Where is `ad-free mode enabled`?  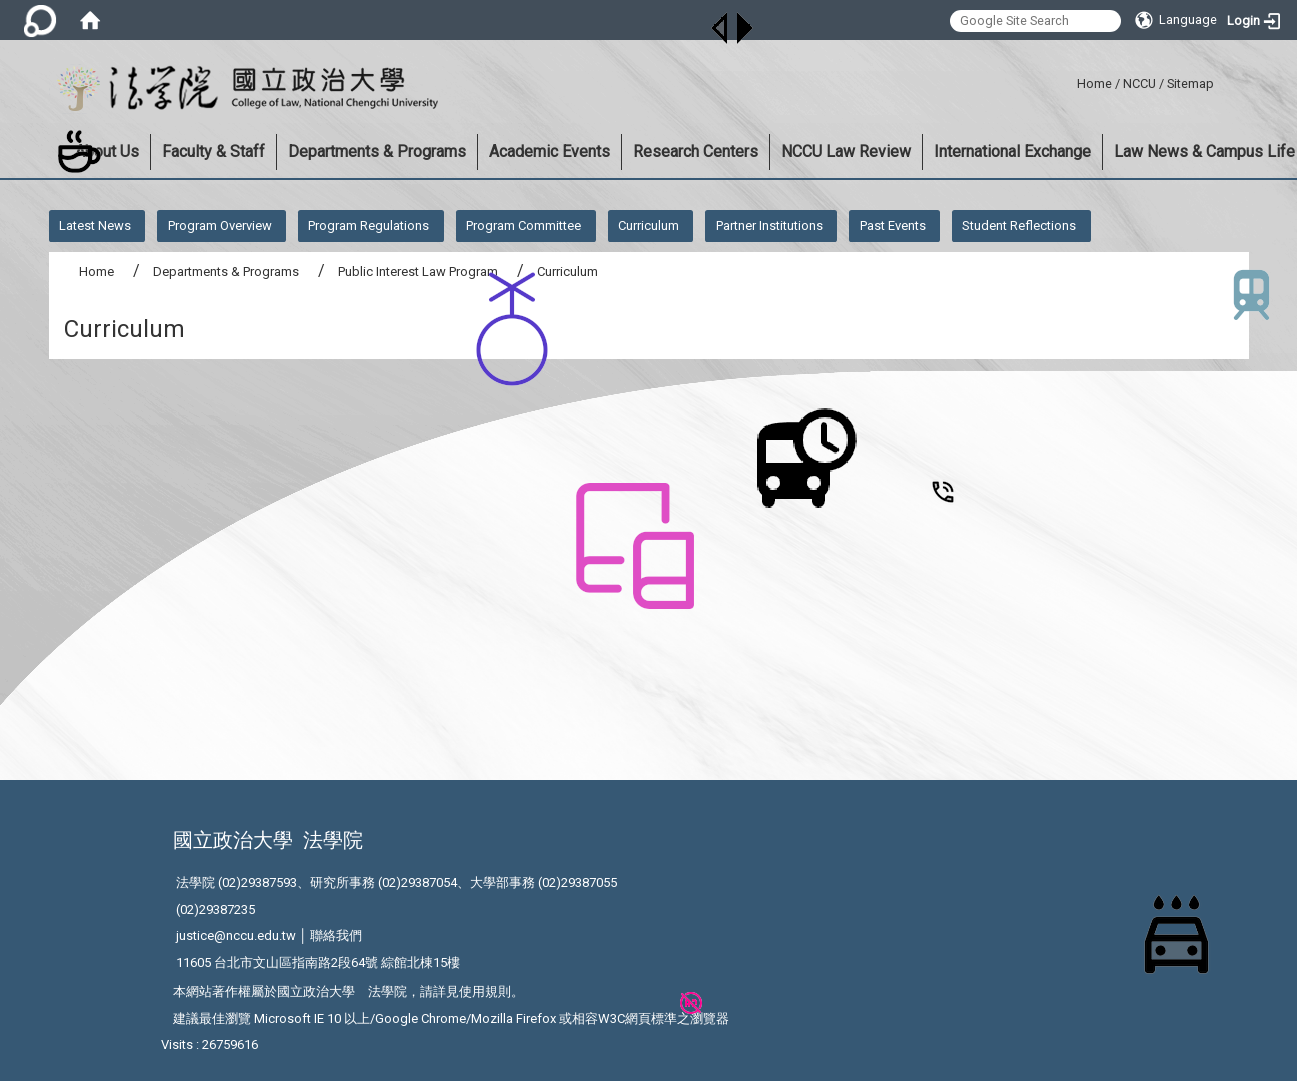
ad-free mode enabled is located at coordinates (691, 1003).